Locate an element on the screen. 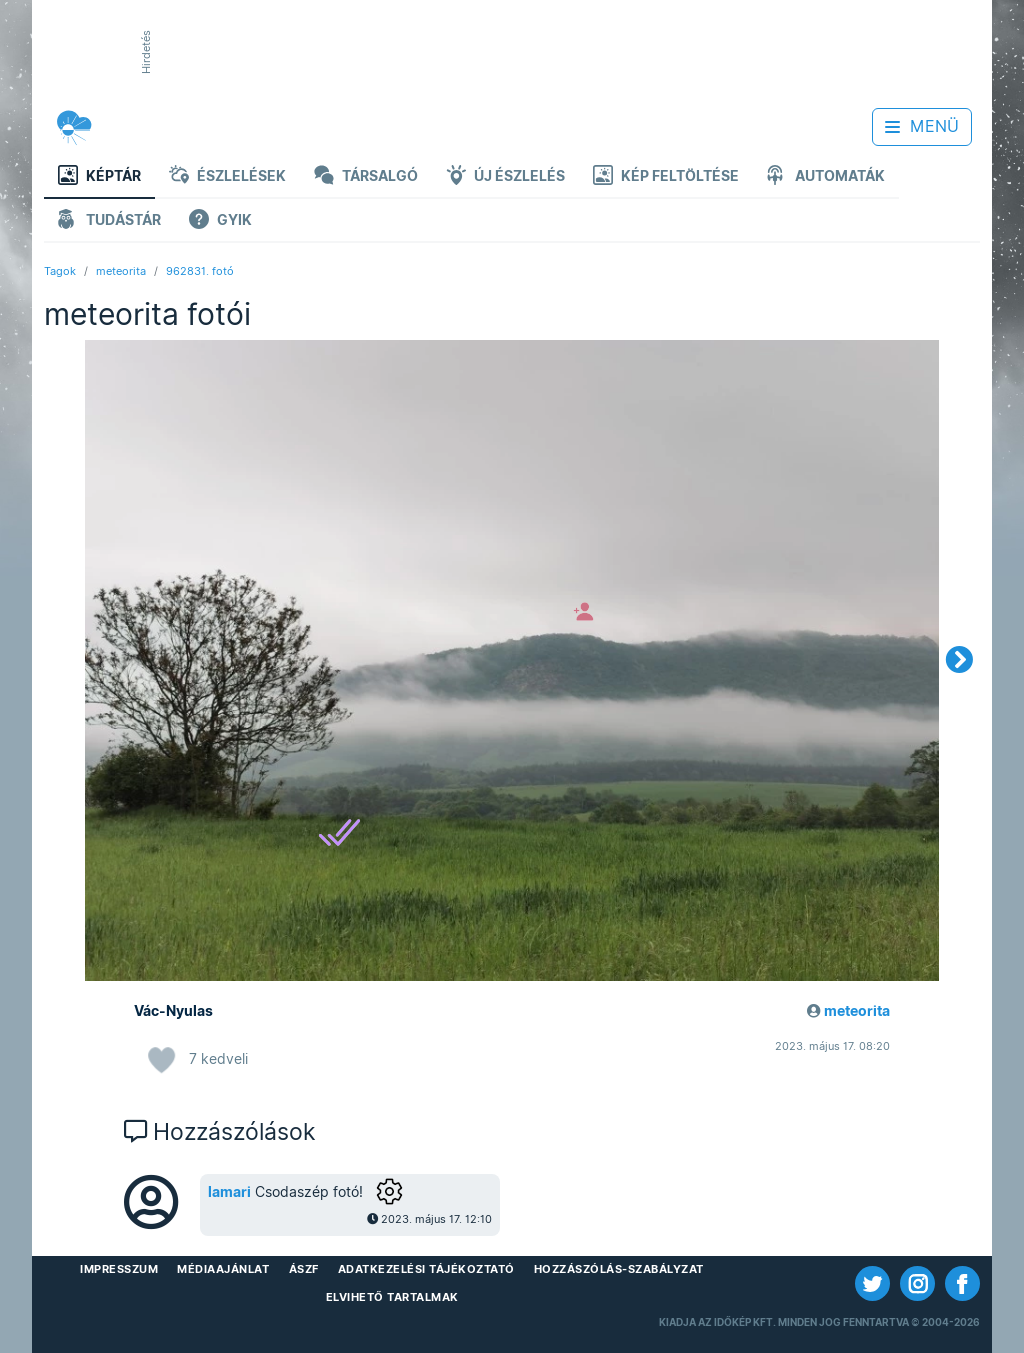 The image size is (1024, 1353). access app settings is located at coordinates (389, 1191).